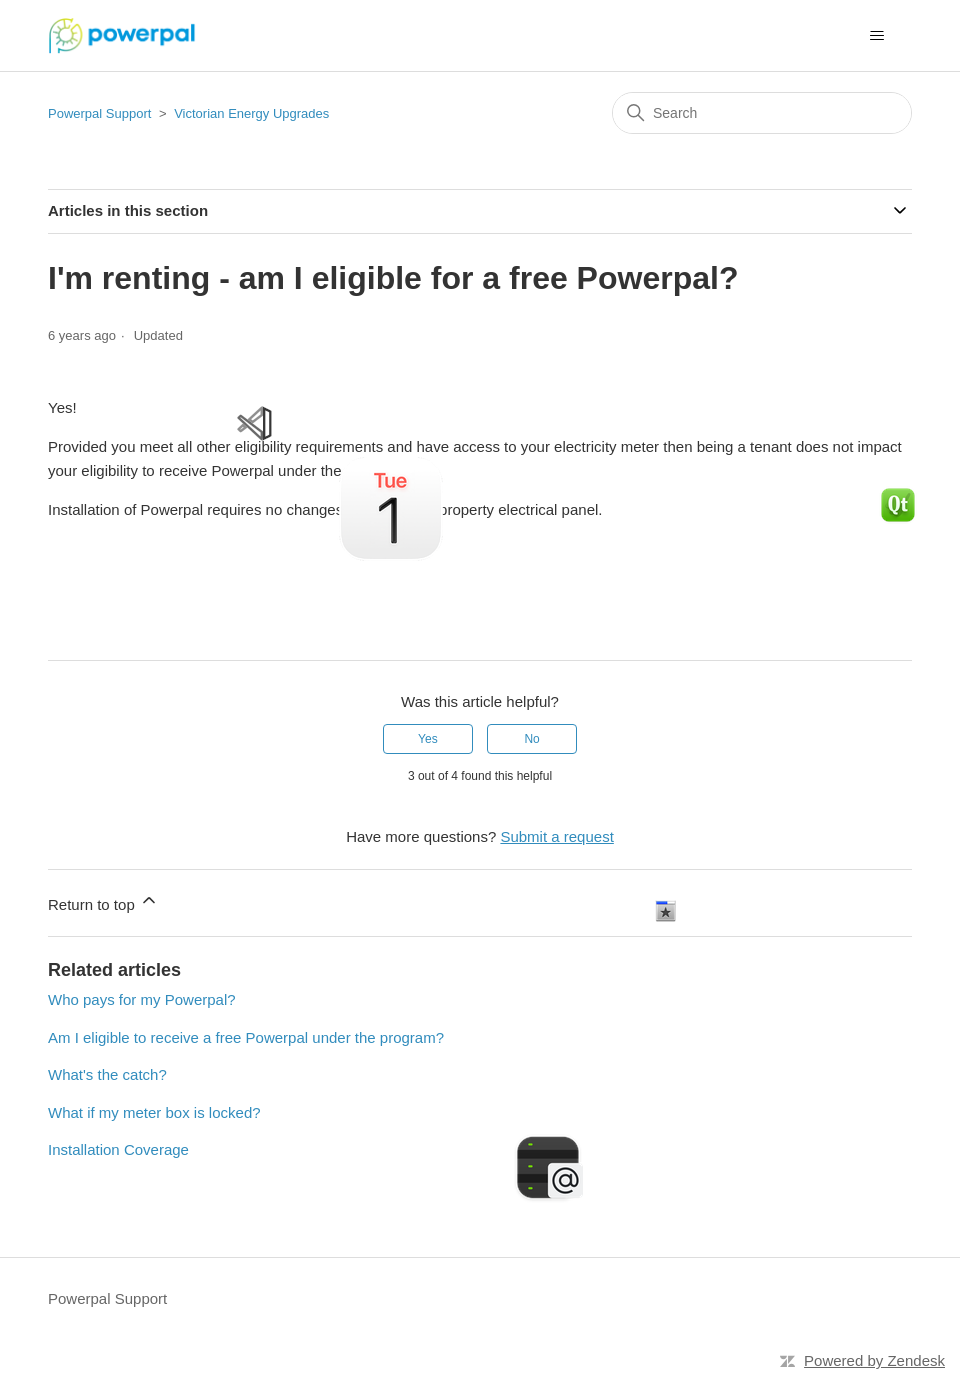 This screenshot has width=960, height=1378. Describe the element at coordinates (548, 1168) in the screenshot. I see `configure DNS server settings` at that location.